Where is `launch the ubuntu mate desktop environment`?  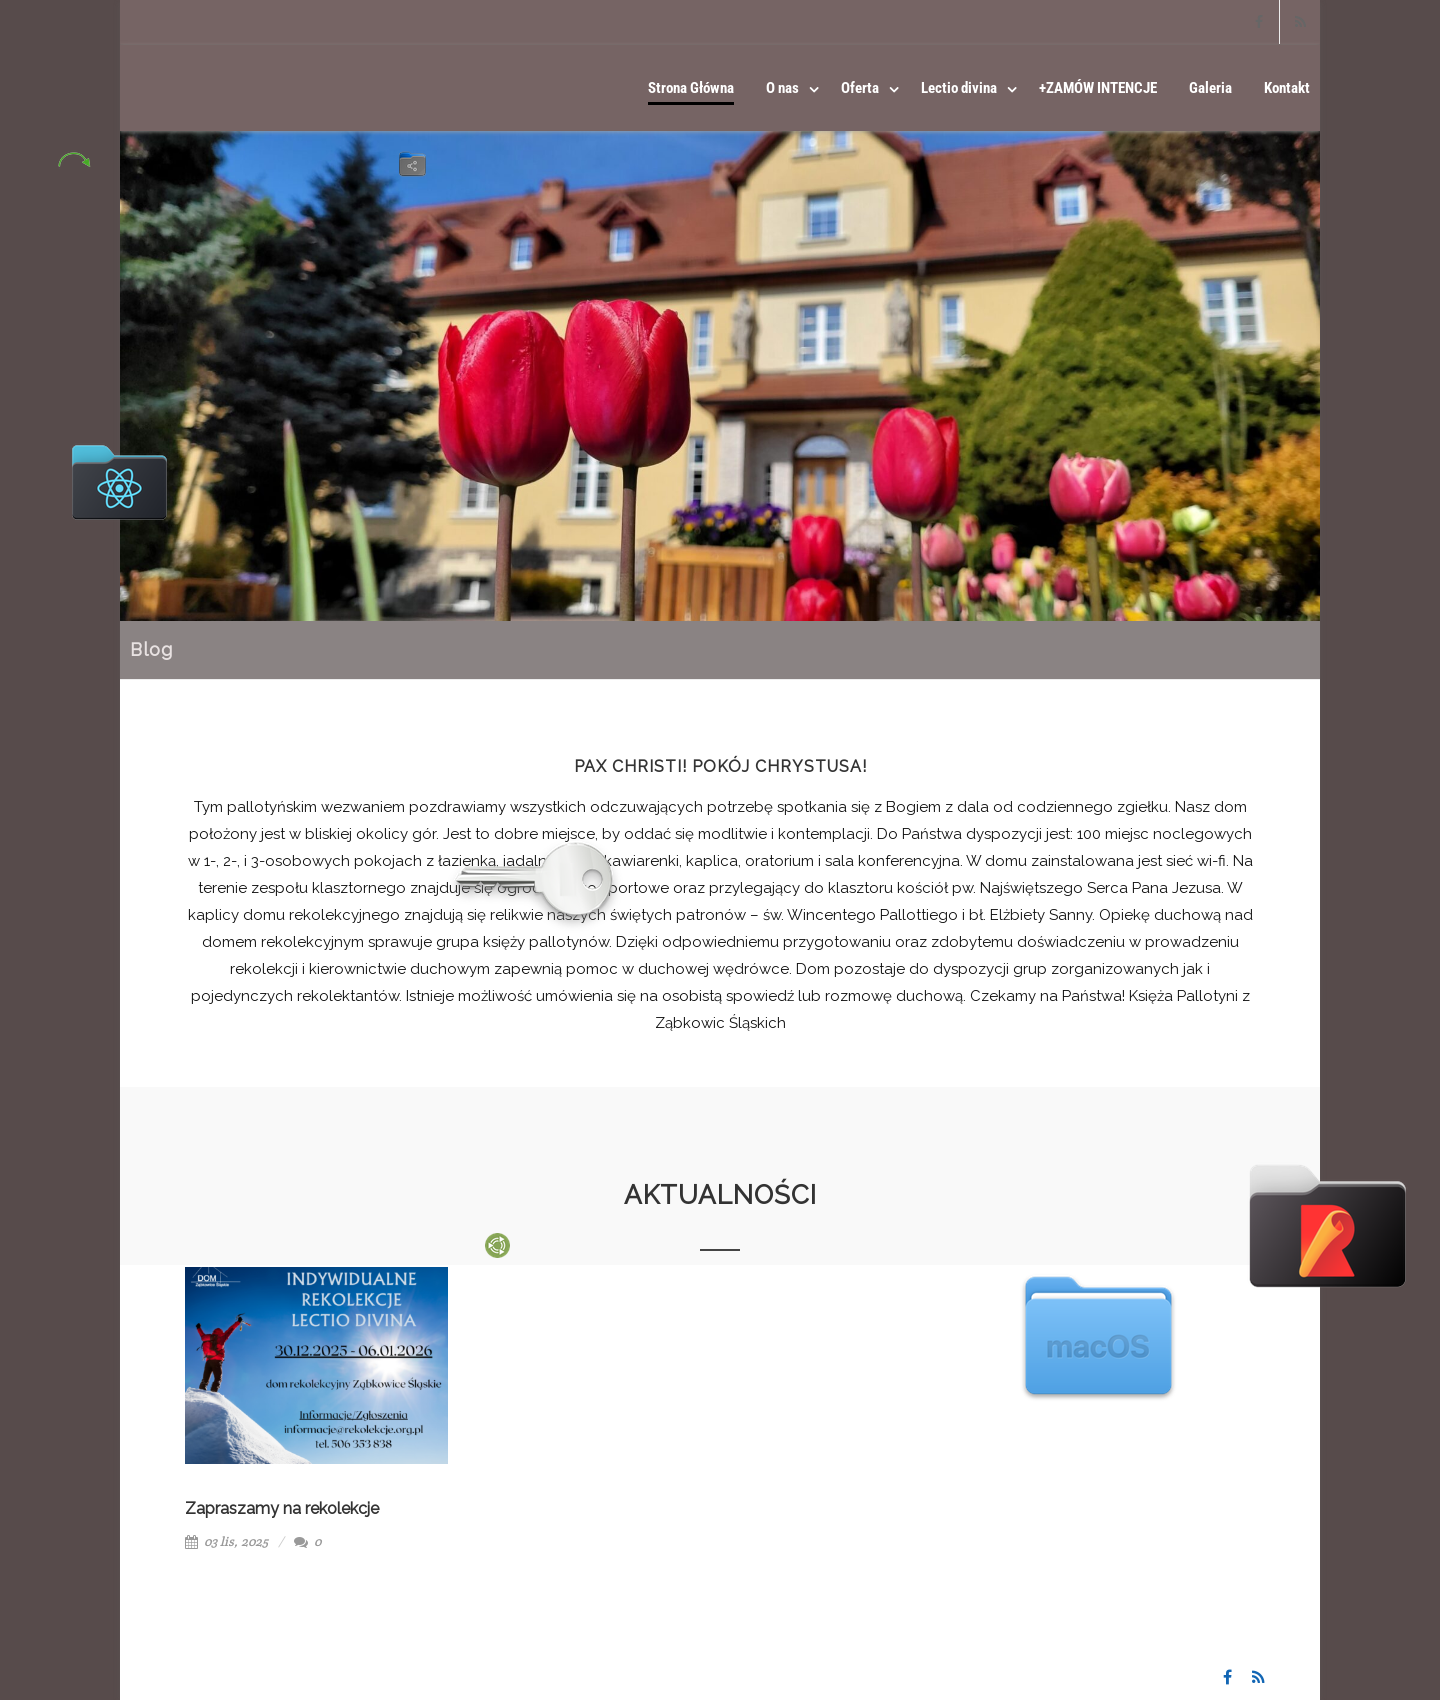 launch the ubuntu mate desktop environment is located at coordinates (497, 1245).